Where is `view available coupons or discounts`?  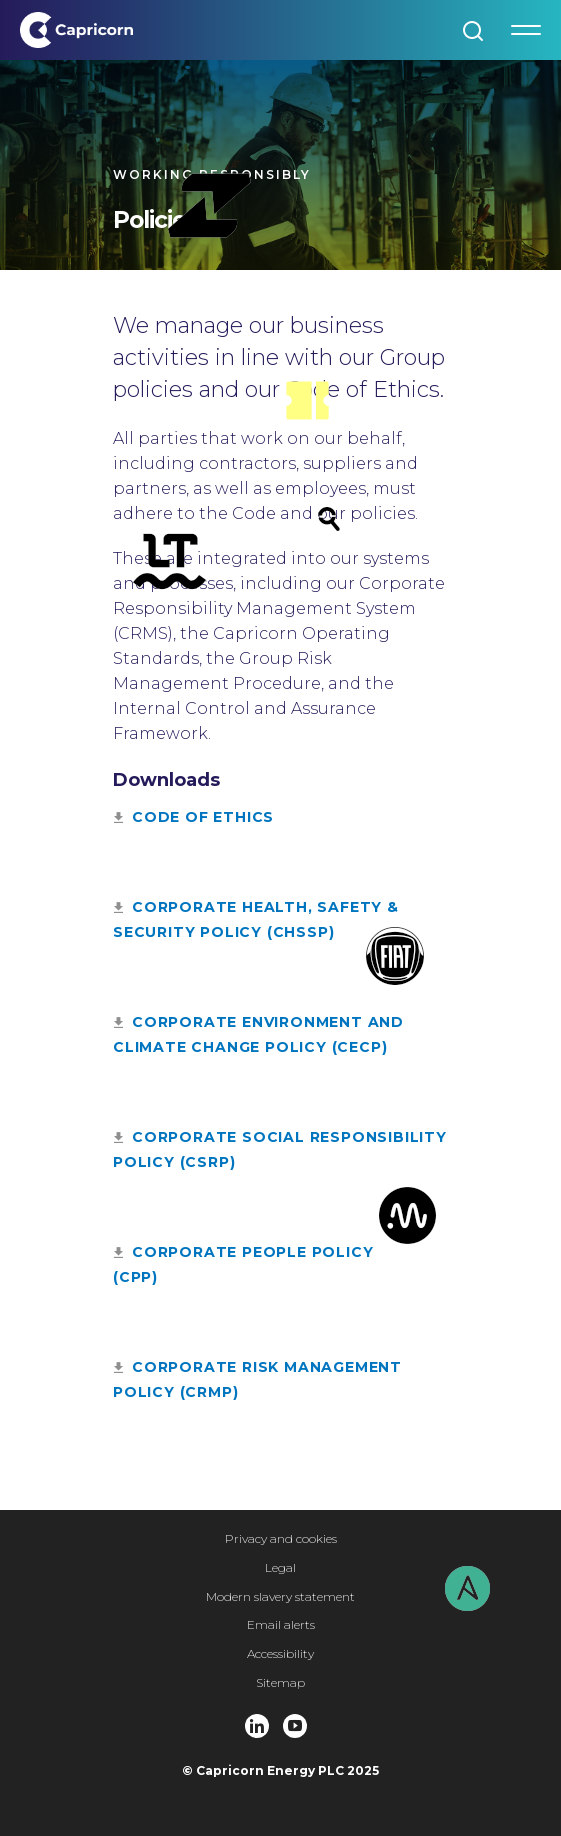
view available coupons or discounts is located at coordinates (307, 400).